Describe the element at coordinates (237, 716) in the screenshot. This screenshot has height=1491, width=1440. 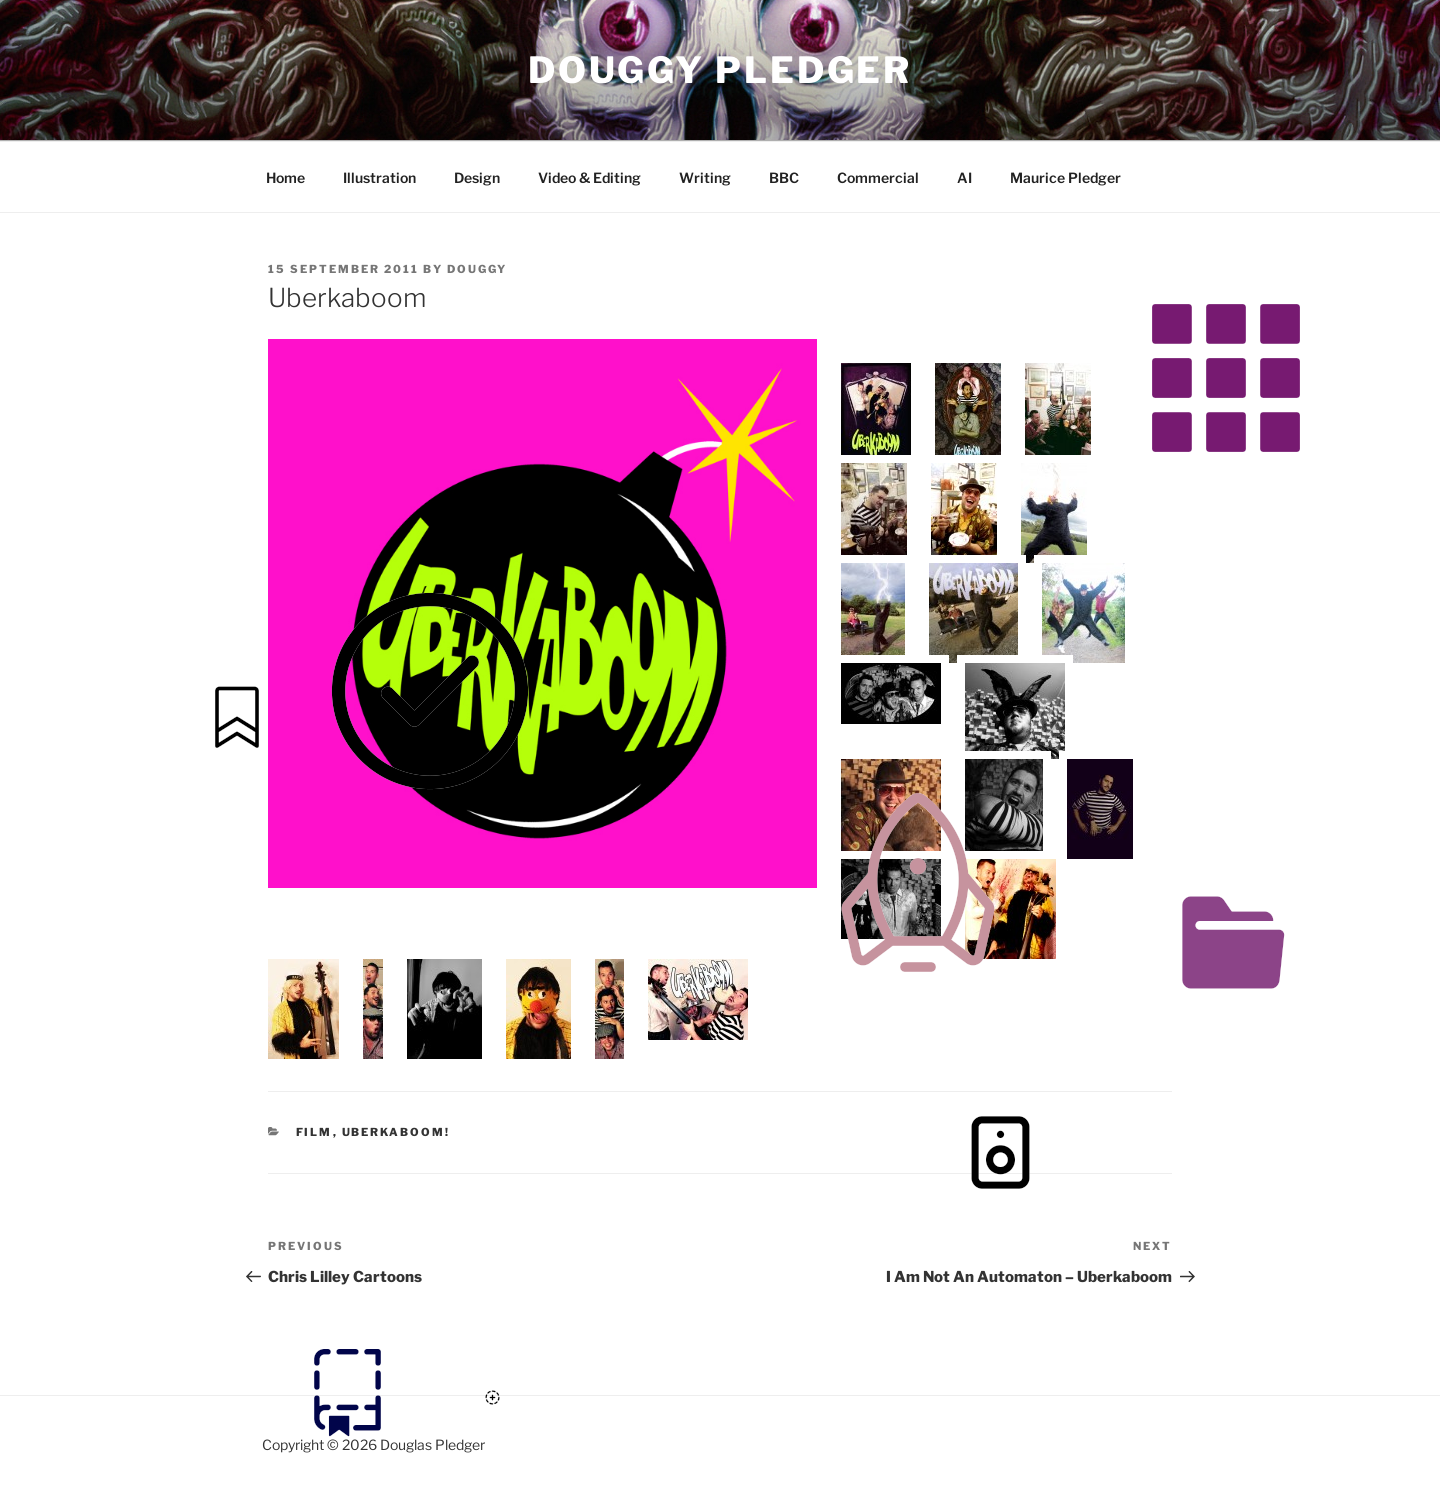
I see `save item to bookmarks` at that location.